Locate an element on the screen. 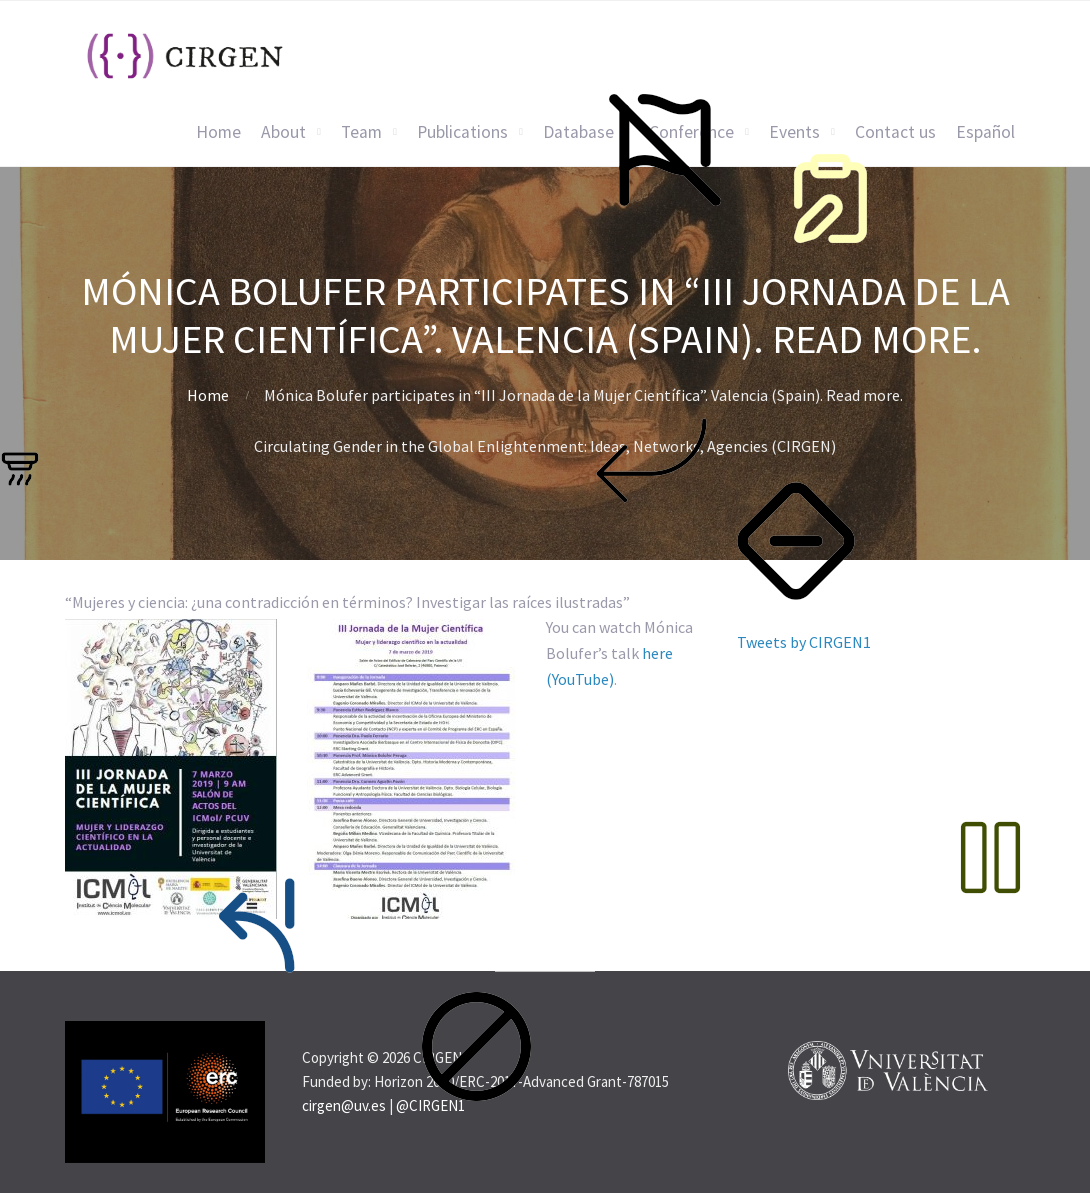  remove an item from favorites or premium collection is located at coordinates (796, 541).